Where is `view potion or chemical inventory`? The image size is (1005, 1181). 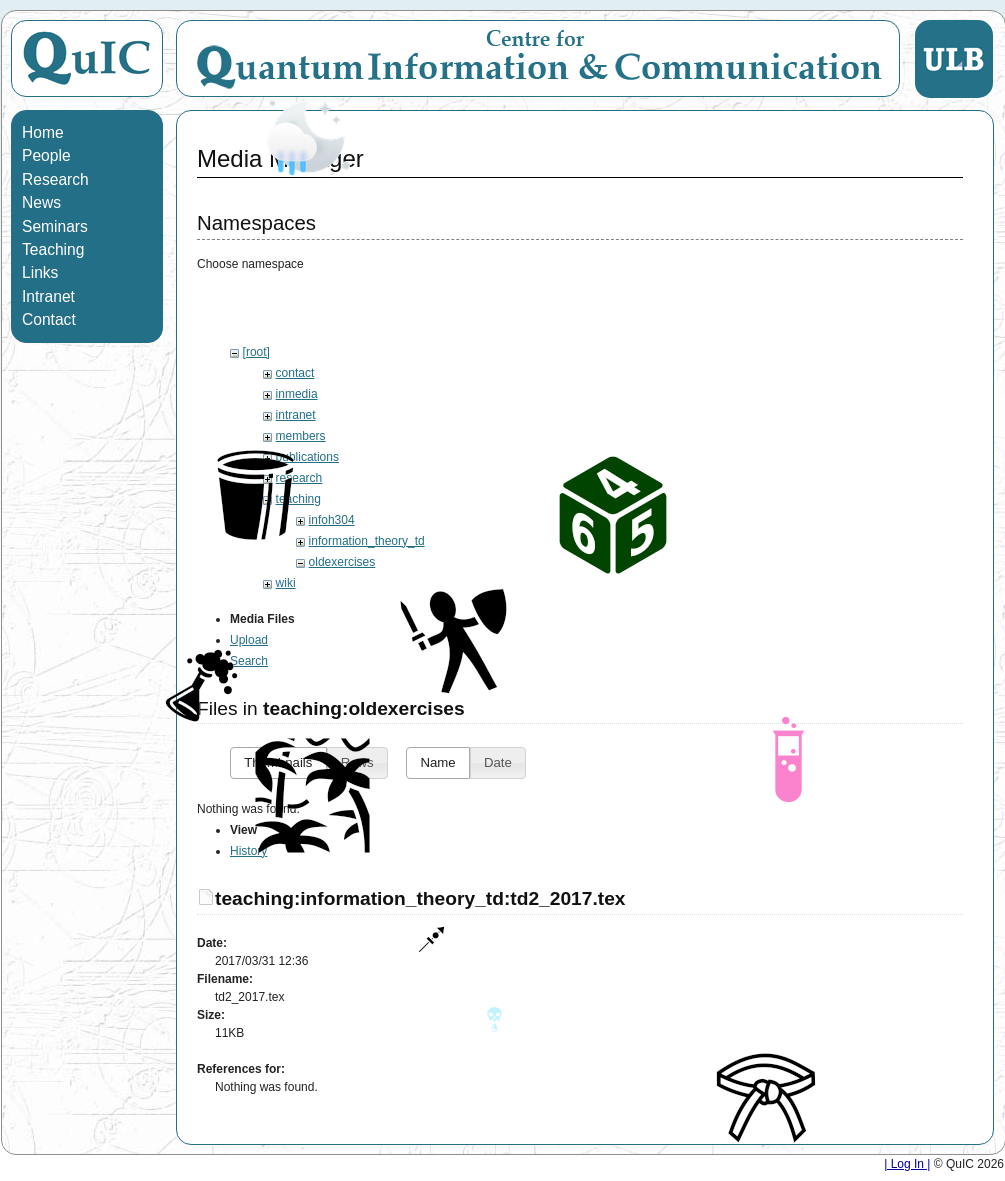 view potion or chemical inventory is located at coordinates (788, 759).